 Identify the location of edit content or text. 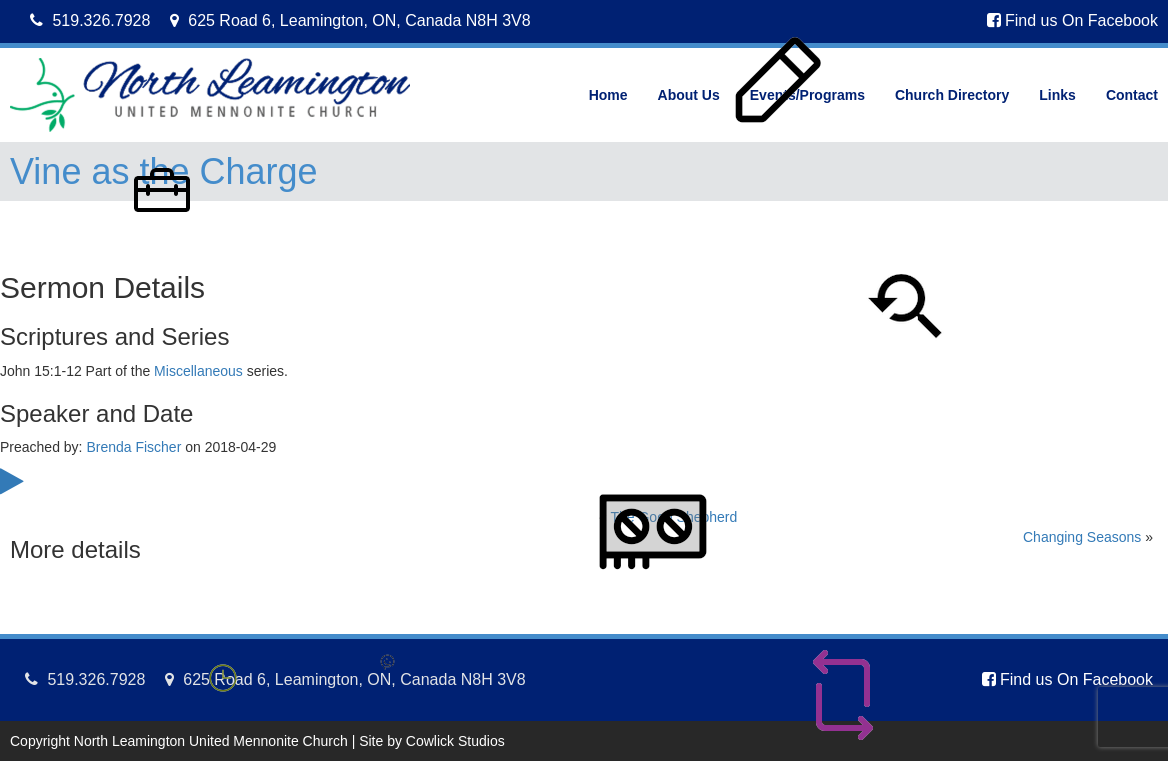
(776, 81).